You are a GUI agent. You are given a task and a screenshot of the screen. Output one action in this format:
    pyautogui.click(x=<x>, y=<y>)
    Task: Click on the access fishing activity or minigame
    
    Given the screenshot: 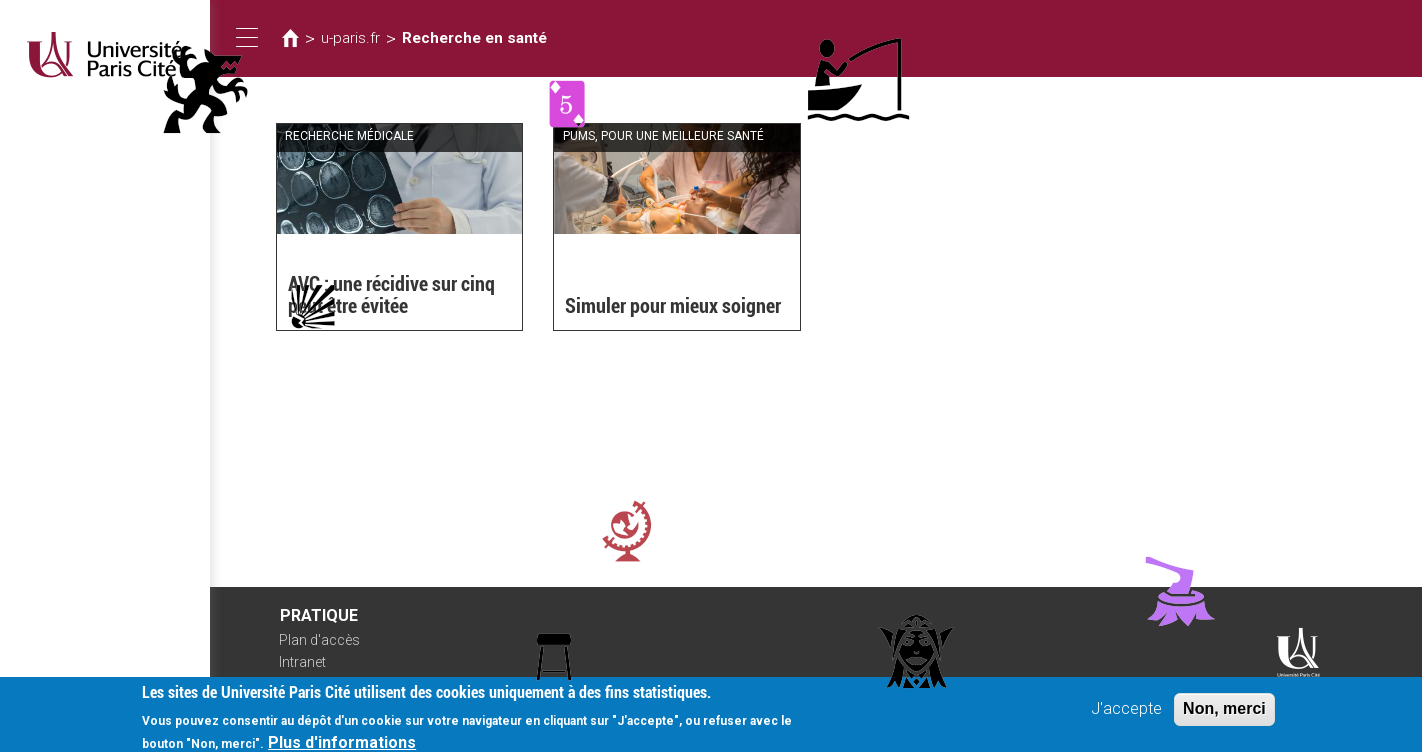 What is the action you would take?
    pyautogui.click(x=858, y=79)
    